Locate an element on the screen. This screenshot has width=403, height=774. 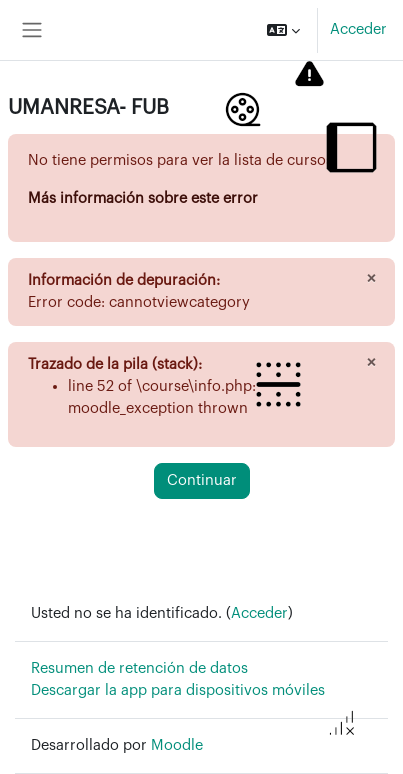
indicates a warning or caution state is located at coordinates (309, 74).